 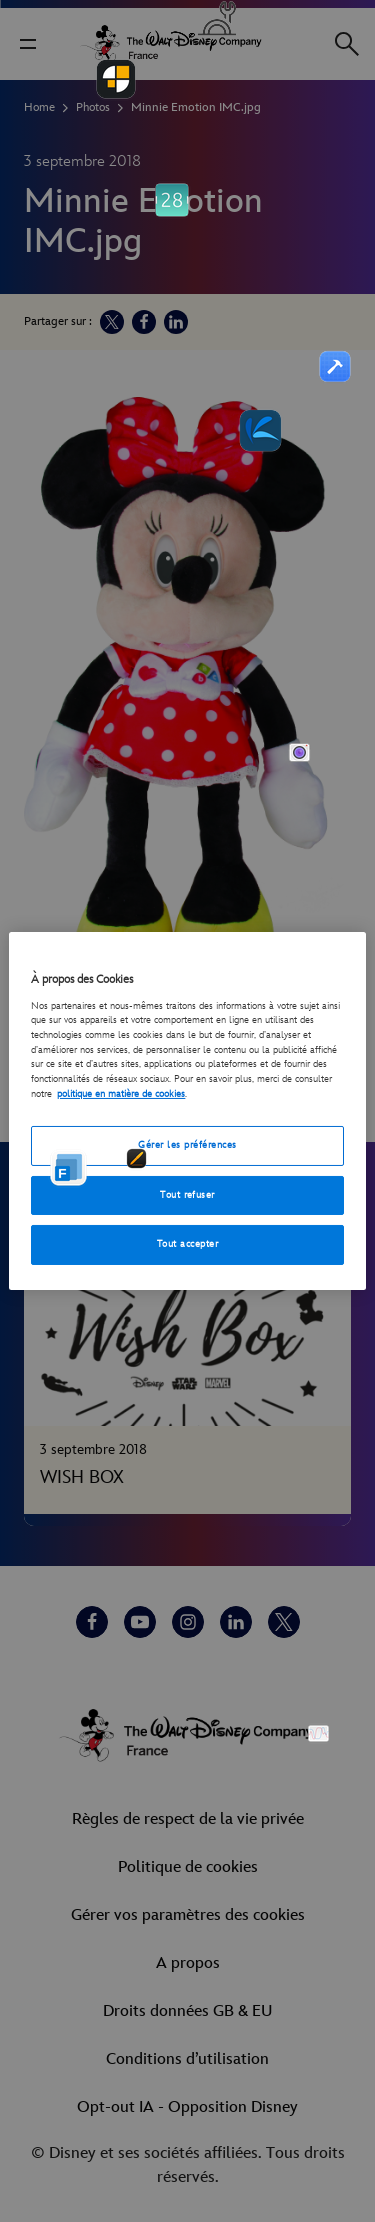 What do you see at coordinates (136, 1158) in the screenshot?
I see `open pages document editor` at bounding box center [136, 1158].